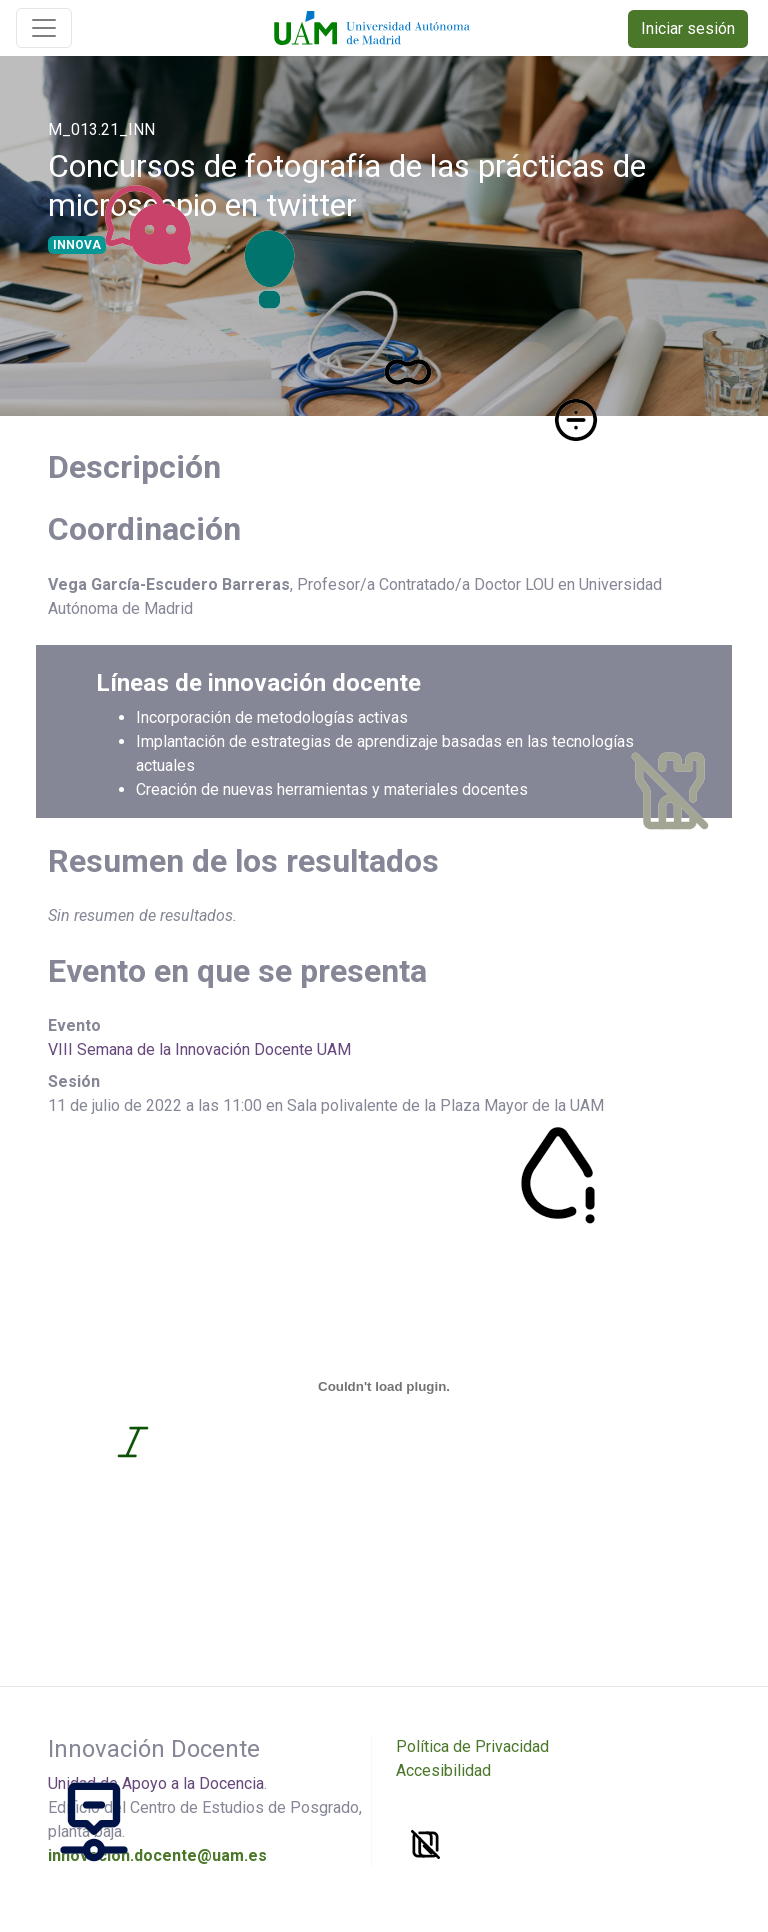 The width and height of the screenshot is (768, 1932). What do you see at coordinates (425, 1844) in the screenshot?
I see `nfc is currently disabled` at bounding box center [425, 1844].